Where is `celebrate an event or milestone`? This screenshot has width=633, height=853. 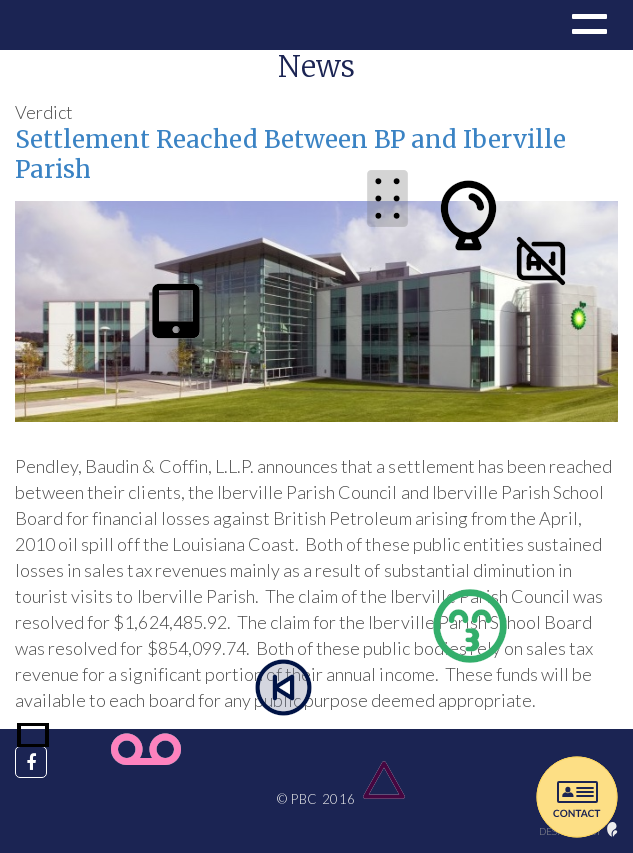 celebrate an event or milestone is located at coordinates (468, 215).